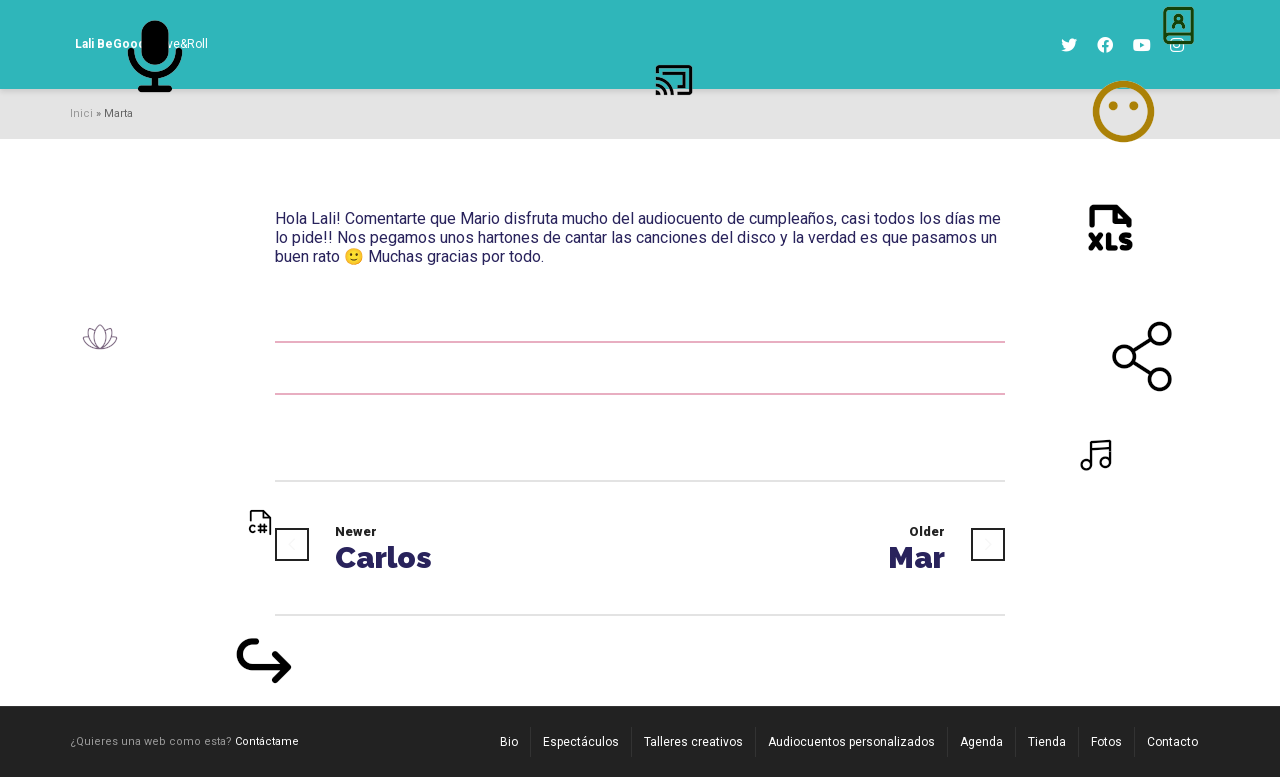 The image size is (1280, 777). Describe the element at coordinates (1097, 454) in the screenshot. I see `access music files or audio content` at that location.